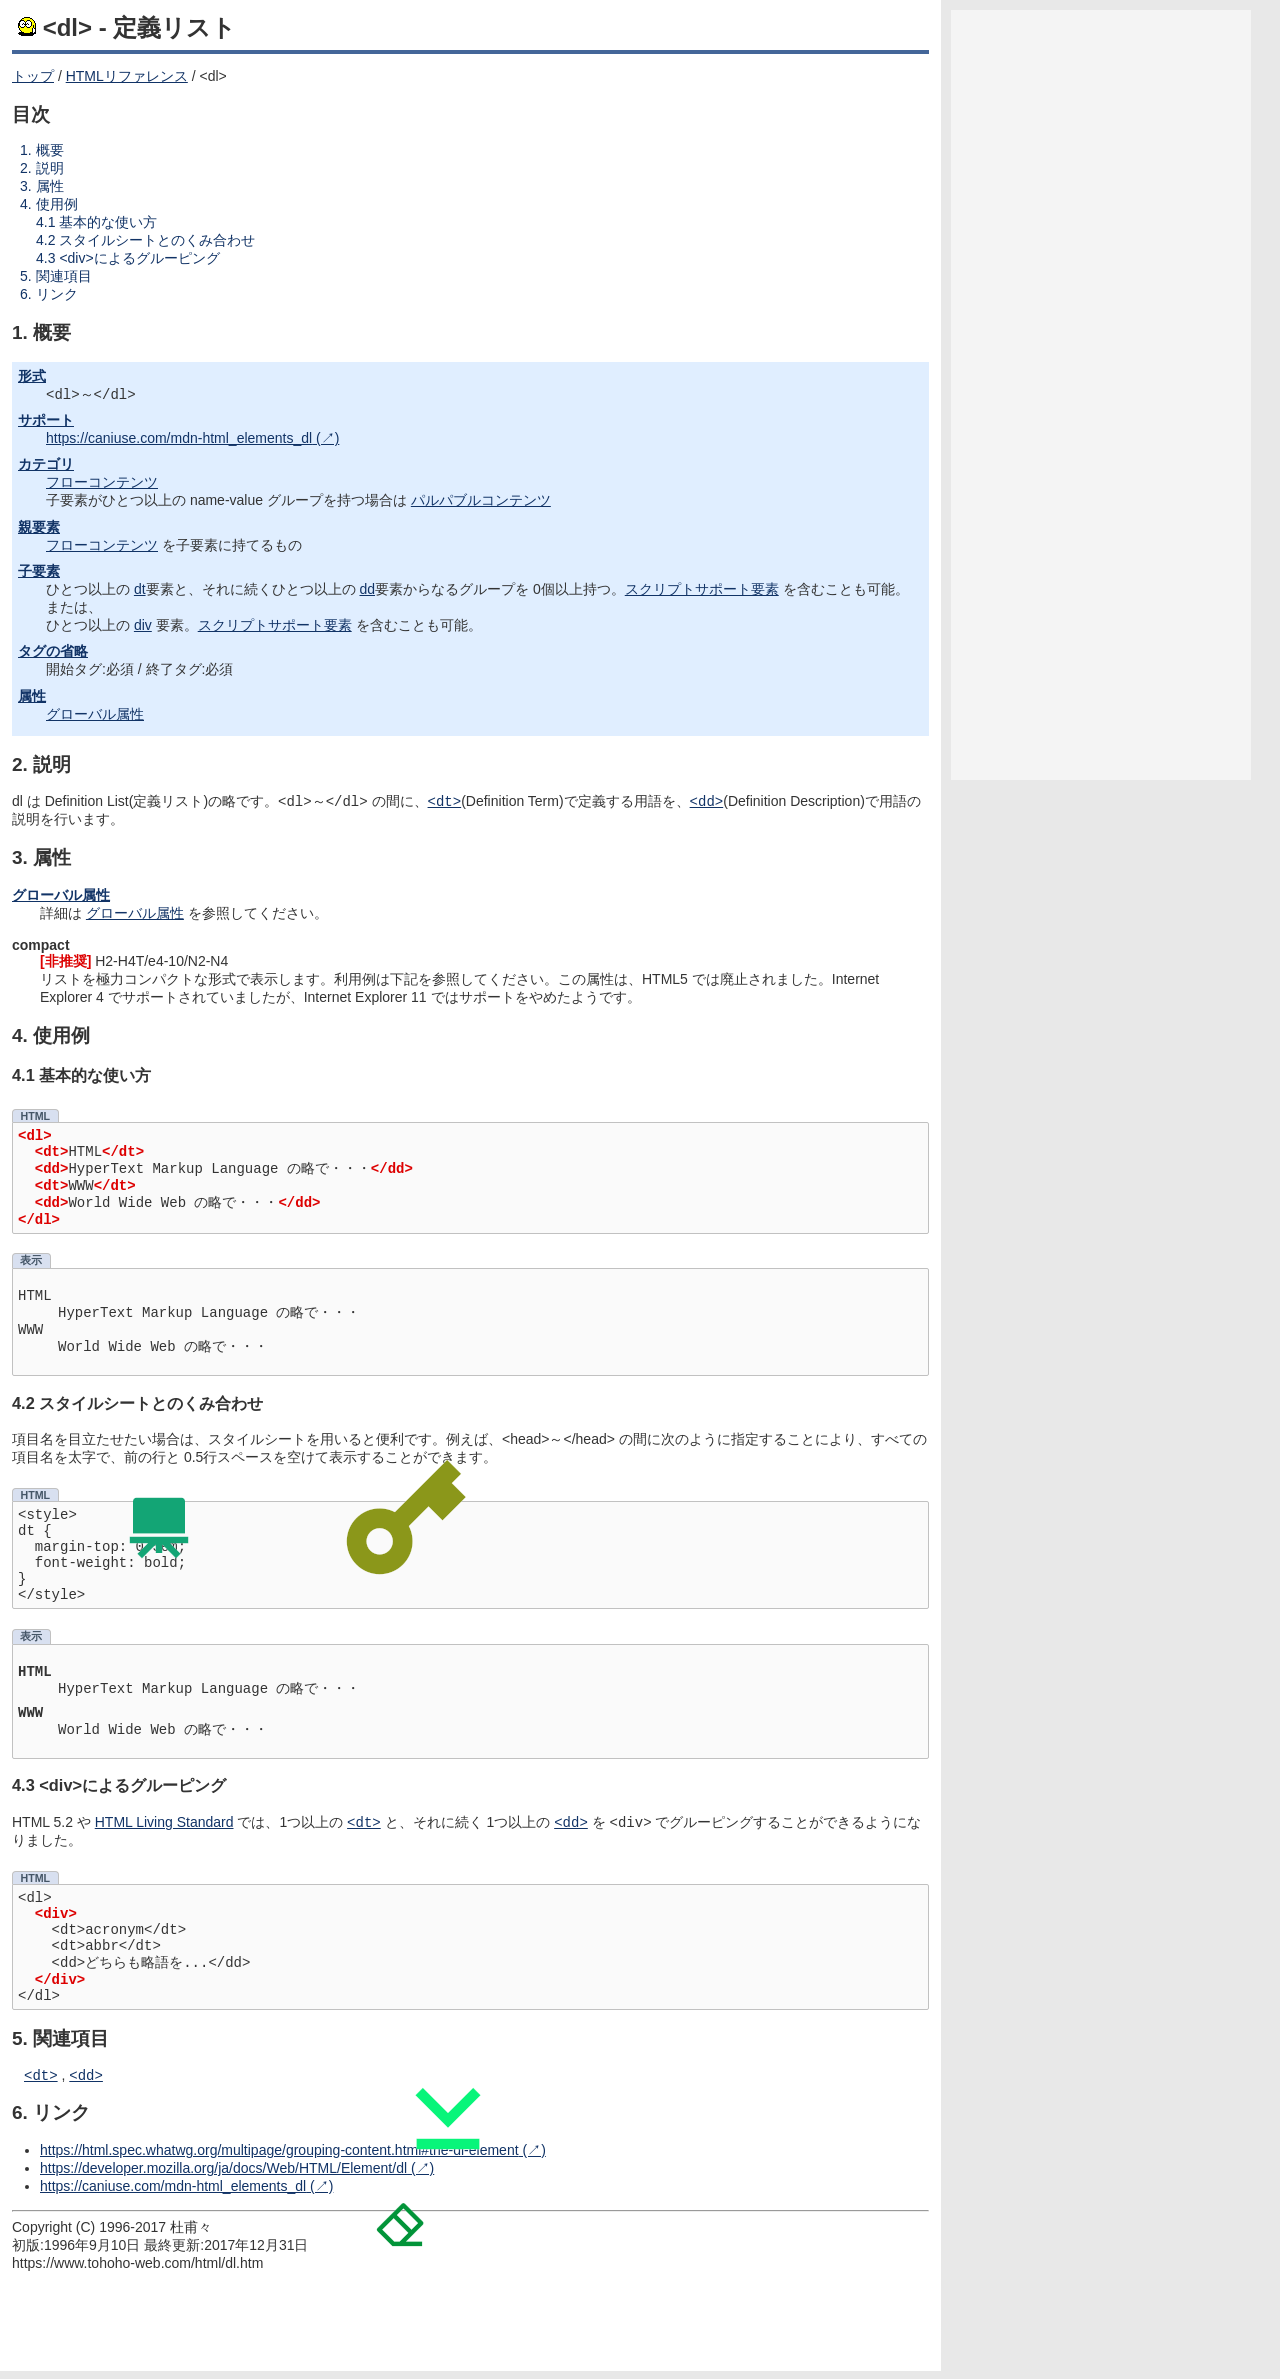 The image size is (1280, 2379). What do you see at coordinates (406, 1515) in the screenshot?
I see `access password or security settings` at bounding box center [406, 1515].